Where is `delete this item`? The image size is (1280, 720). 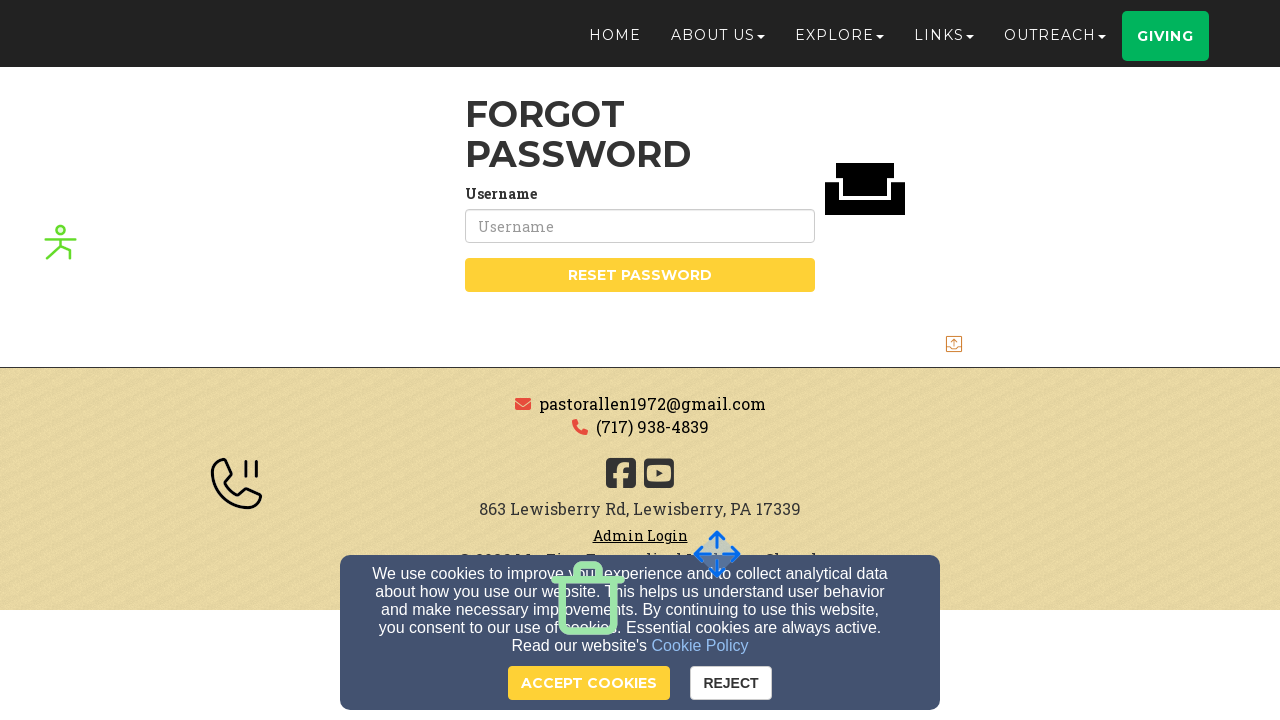
delete this item is located at coordinates (588, 598).